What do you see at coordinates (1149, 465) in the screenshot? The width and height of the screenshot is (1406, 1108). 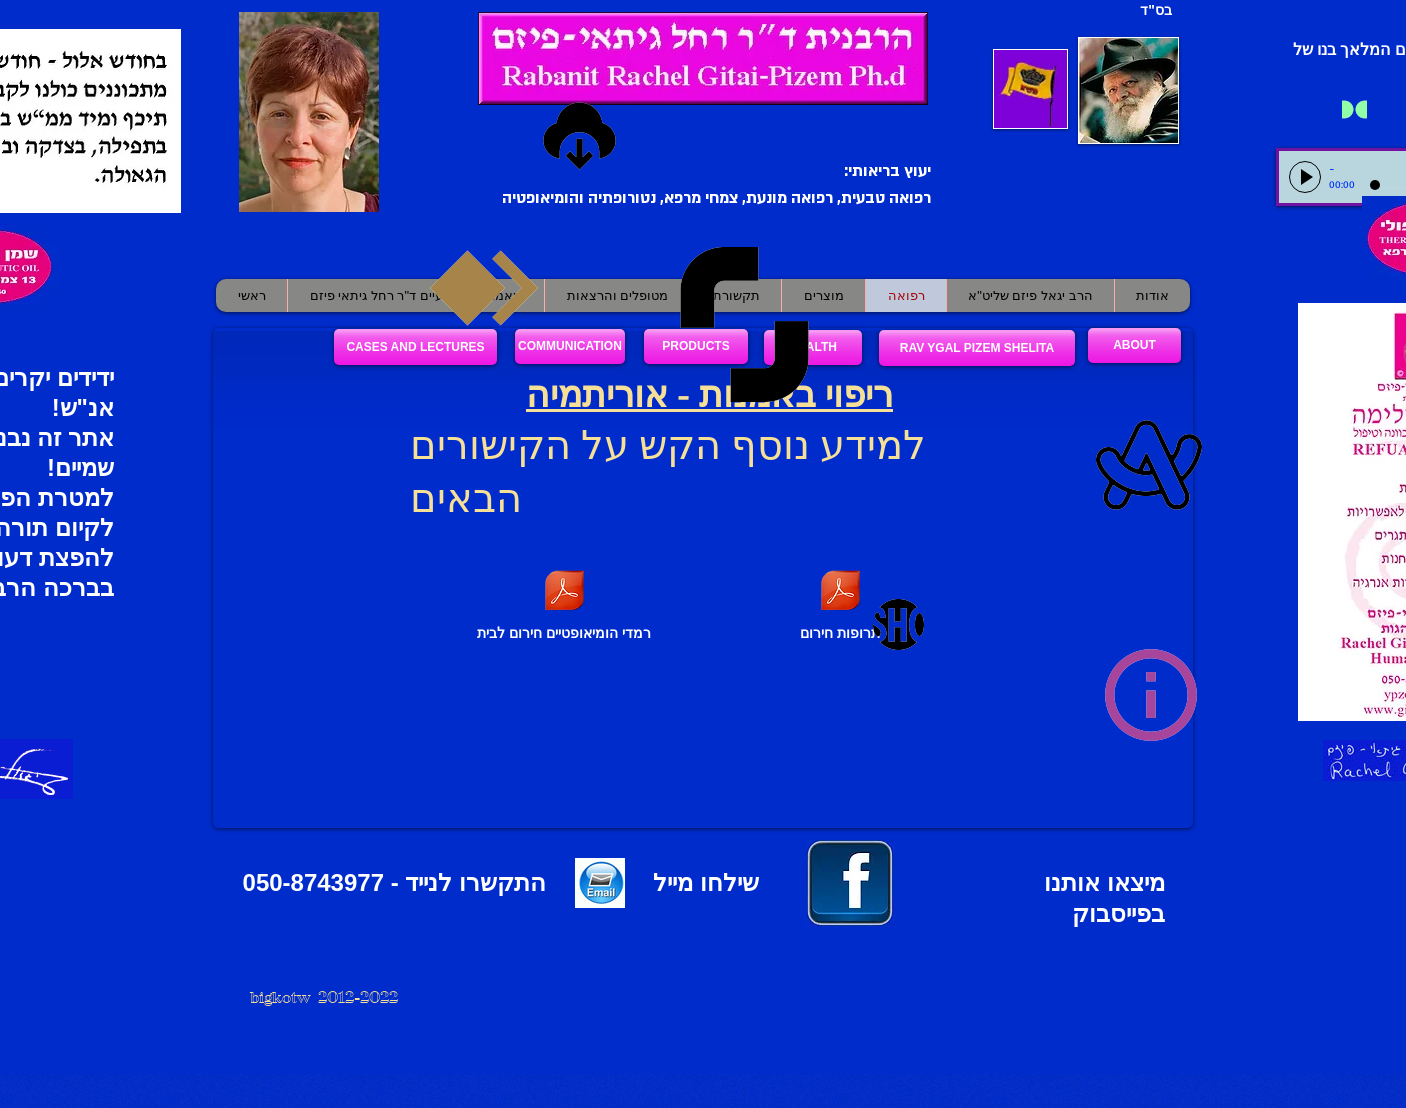 I see `open the Arc browser` at bounding box center [1149, 465].